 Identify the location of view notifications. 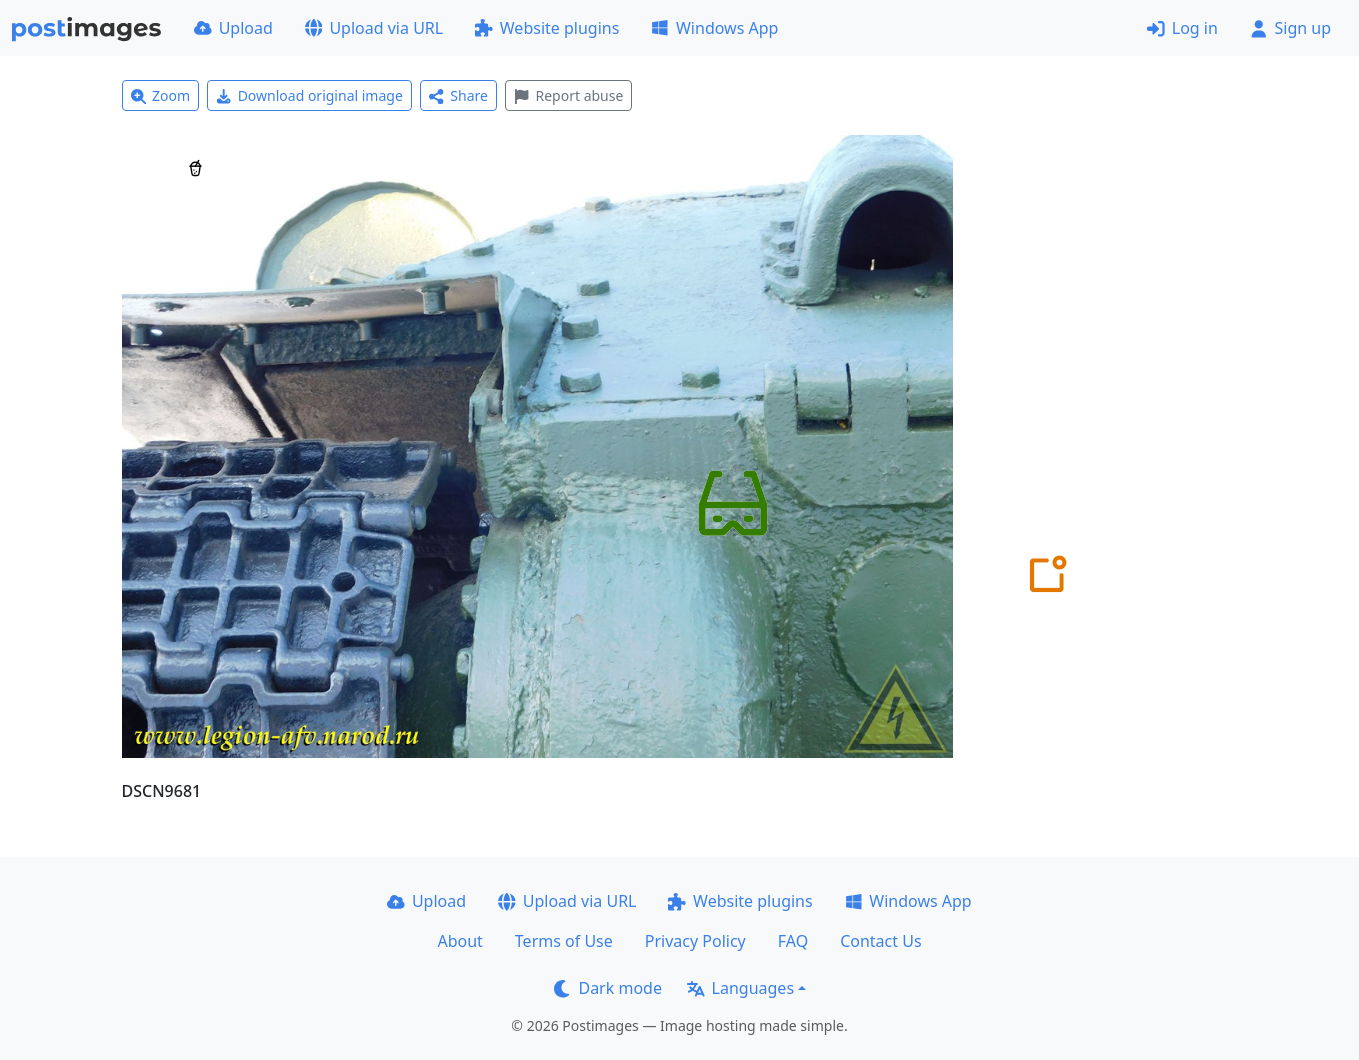
(1047, 574).